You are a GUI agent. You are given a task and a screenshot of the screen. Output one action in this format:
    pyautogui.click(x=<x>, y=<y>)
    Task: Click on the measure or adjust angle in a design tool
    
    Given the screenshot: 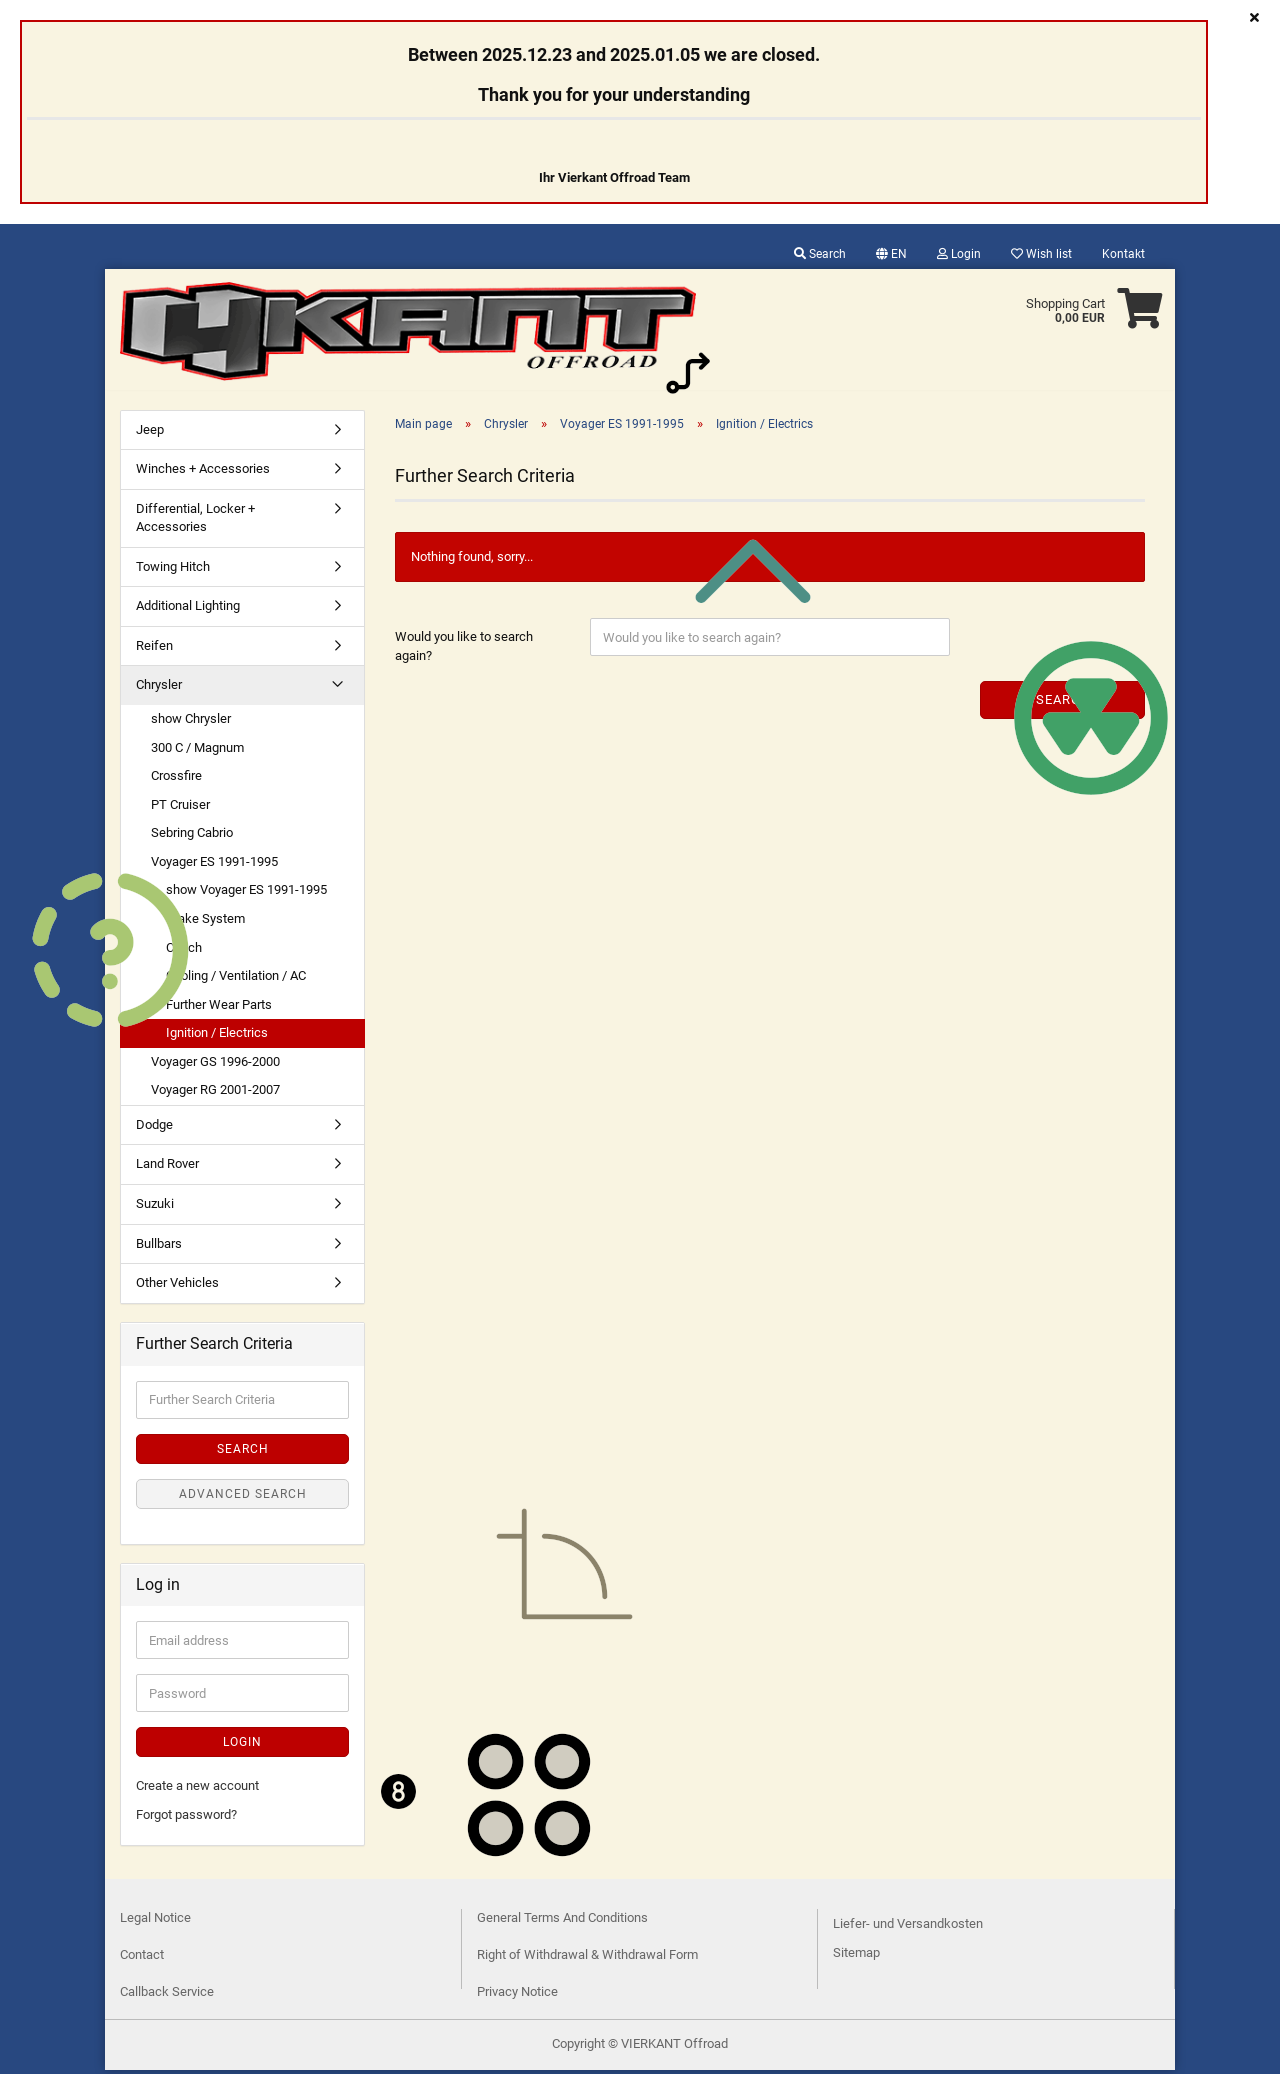 What is the action you would take?
    pyautogui.click(x=559, y=1571)
    